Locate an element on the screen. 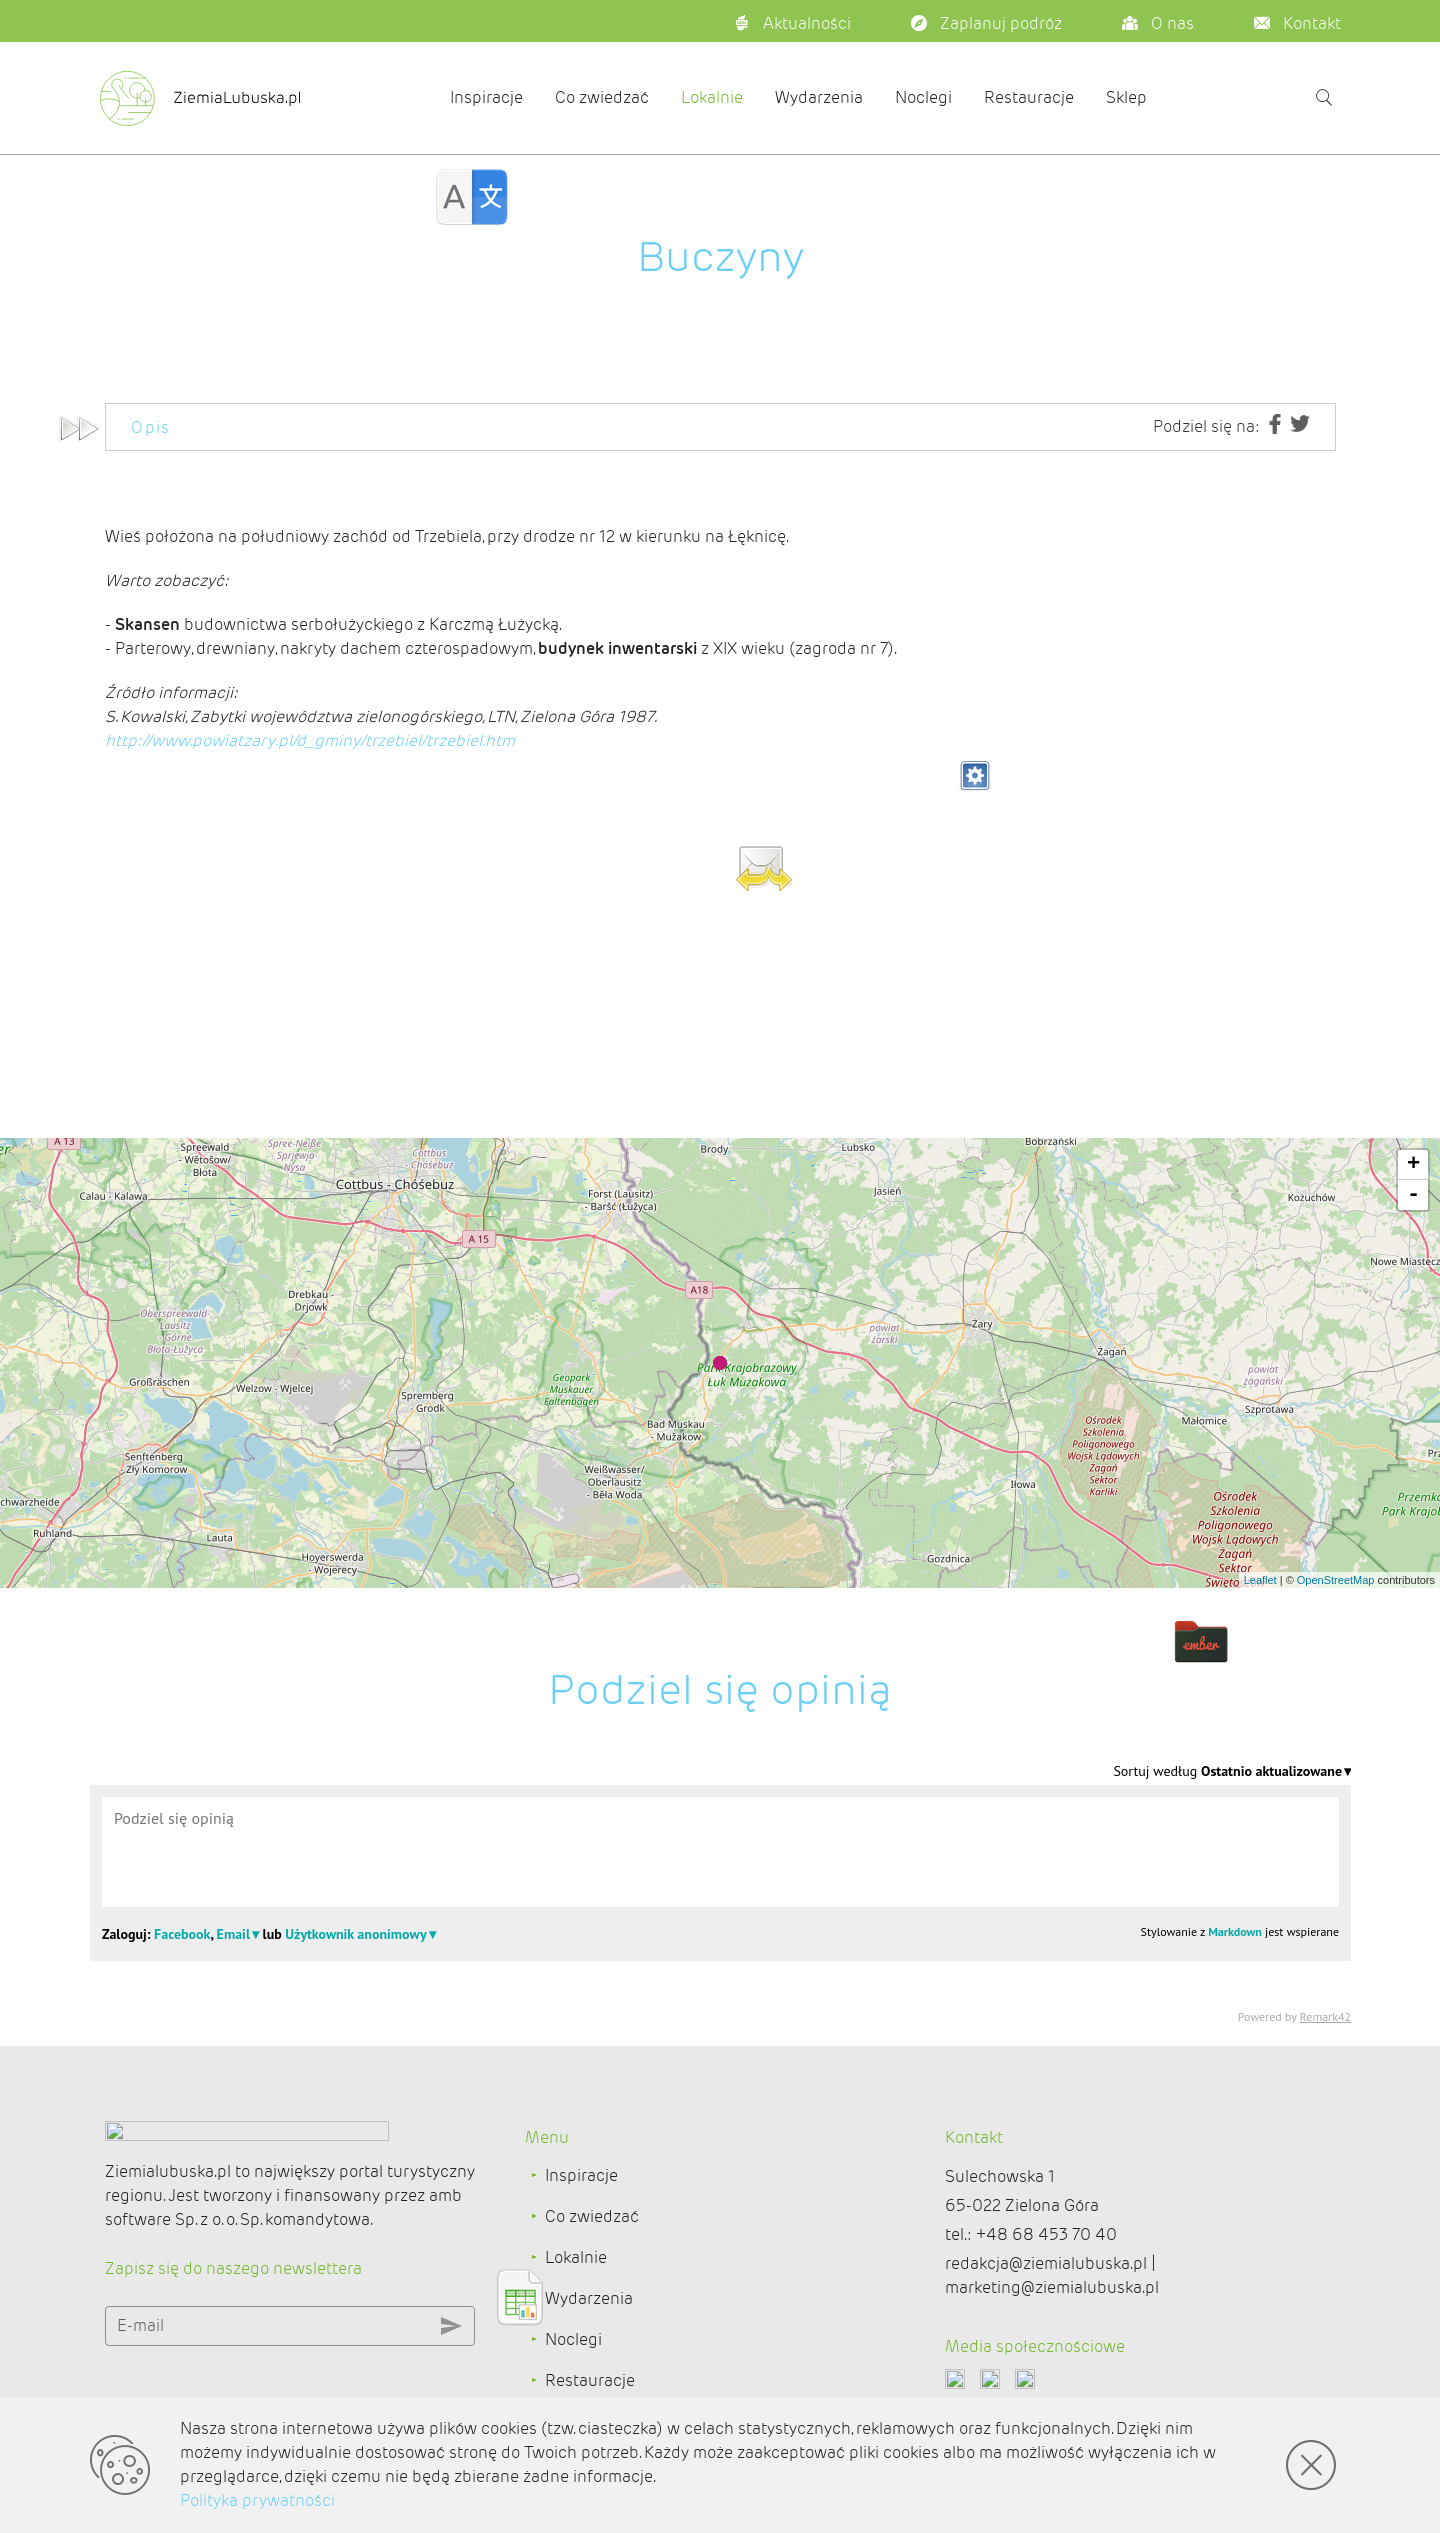  reply to all recipients of an email is located at coordinates (764, 864).